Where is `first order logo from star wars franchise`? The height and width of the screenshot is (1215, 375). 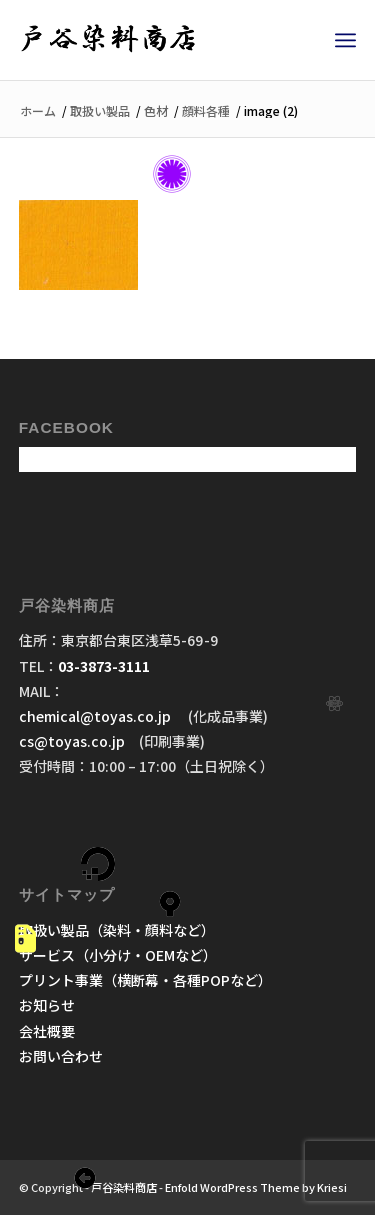 first order logo from star wars franchise is located at coordinates (172, 174).